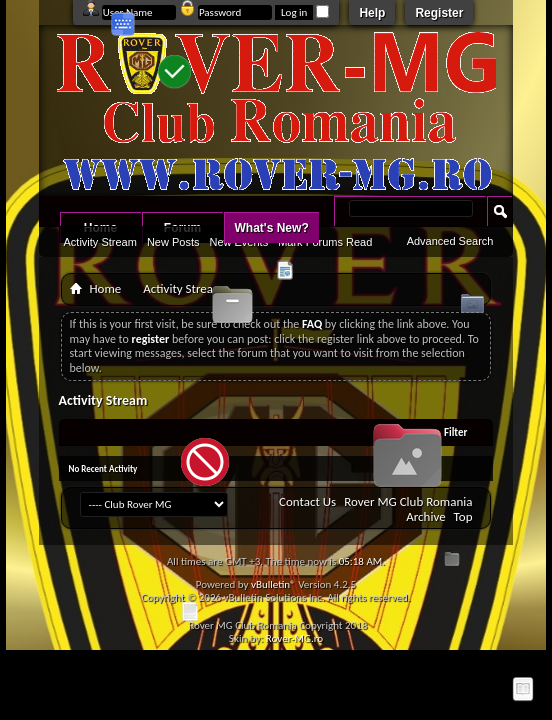 Image resolution: width=552 pixels, height=720 pixels. Describe the element at coordinates (174, 71) in the screenshot. I see `indicates dropbox file is fully synced` at that location.